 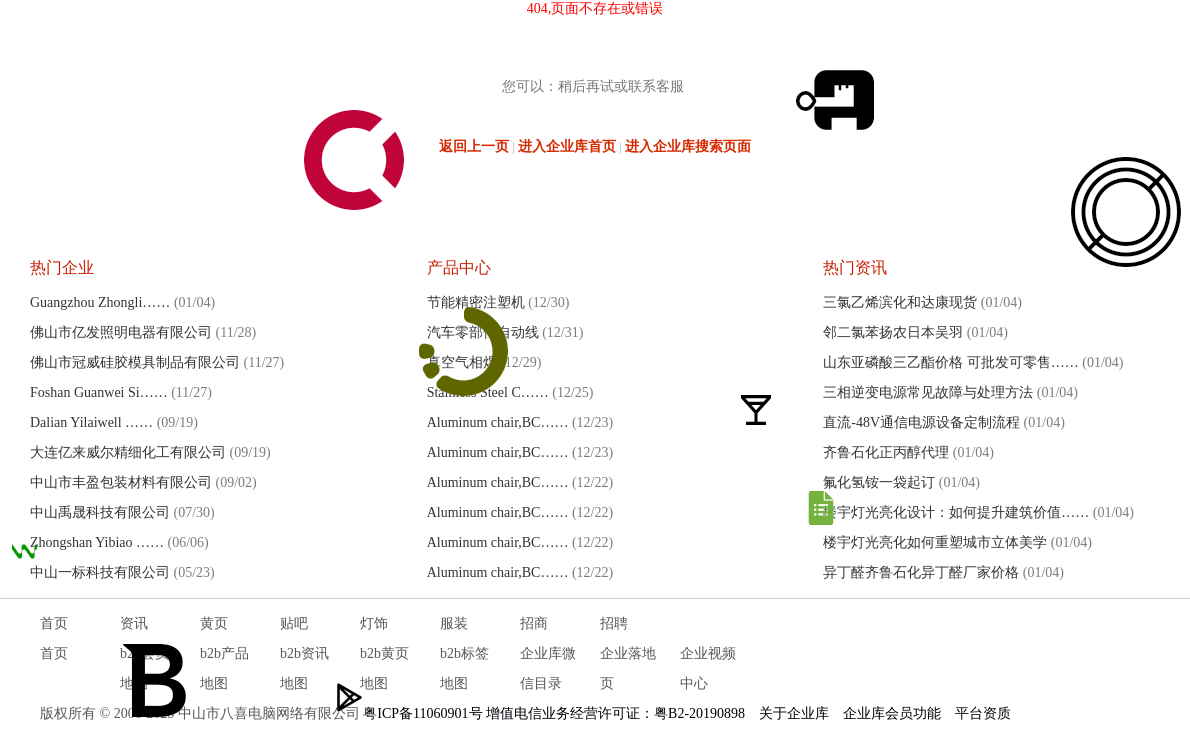 What do you see at coordinates (835, 100) in the screenshot?
I see `open authentik identity provider settings` at bounding box center [835, 100].